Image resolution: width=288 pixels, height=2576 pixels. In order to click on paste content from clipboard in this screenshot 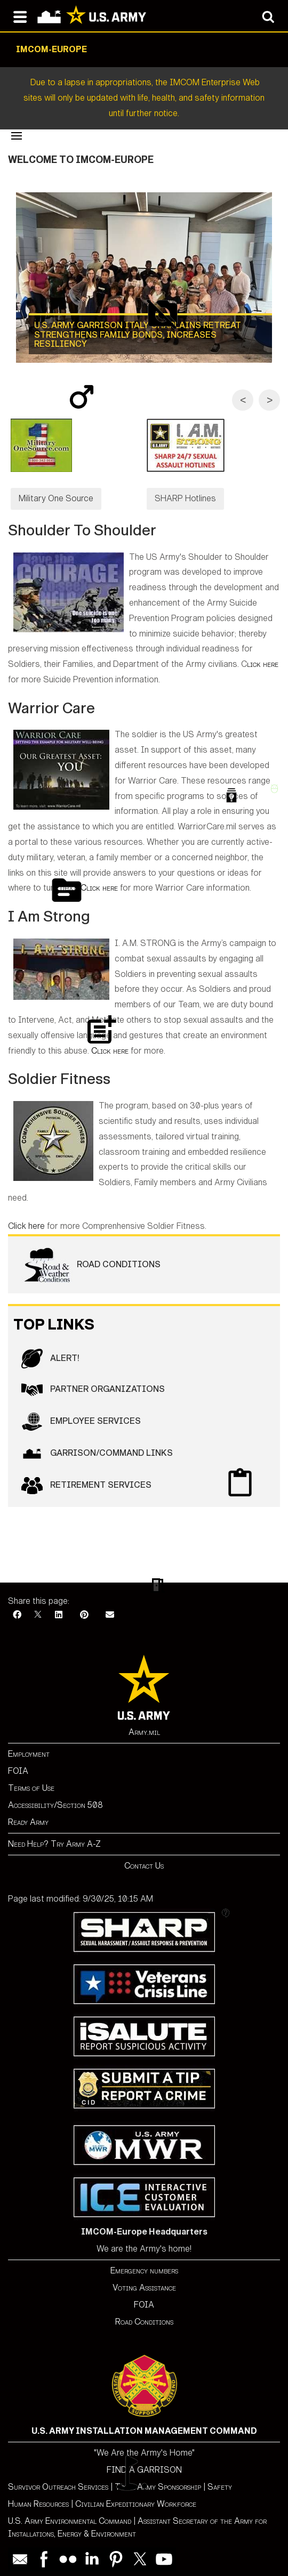, I will do `click(240, 1483)`.